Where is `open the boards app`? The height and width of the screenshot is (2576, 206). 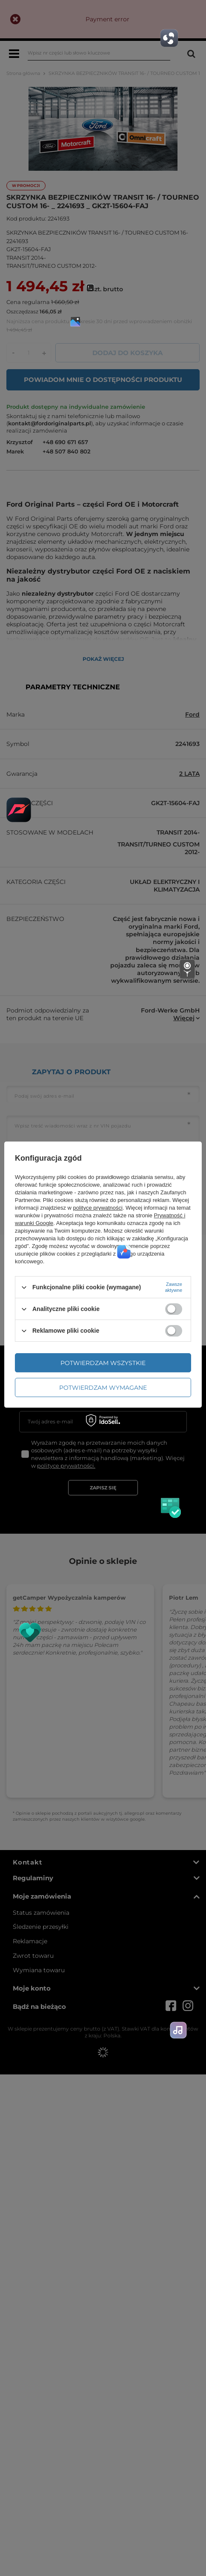 open the boards app is located at coordinates (171, 1508).